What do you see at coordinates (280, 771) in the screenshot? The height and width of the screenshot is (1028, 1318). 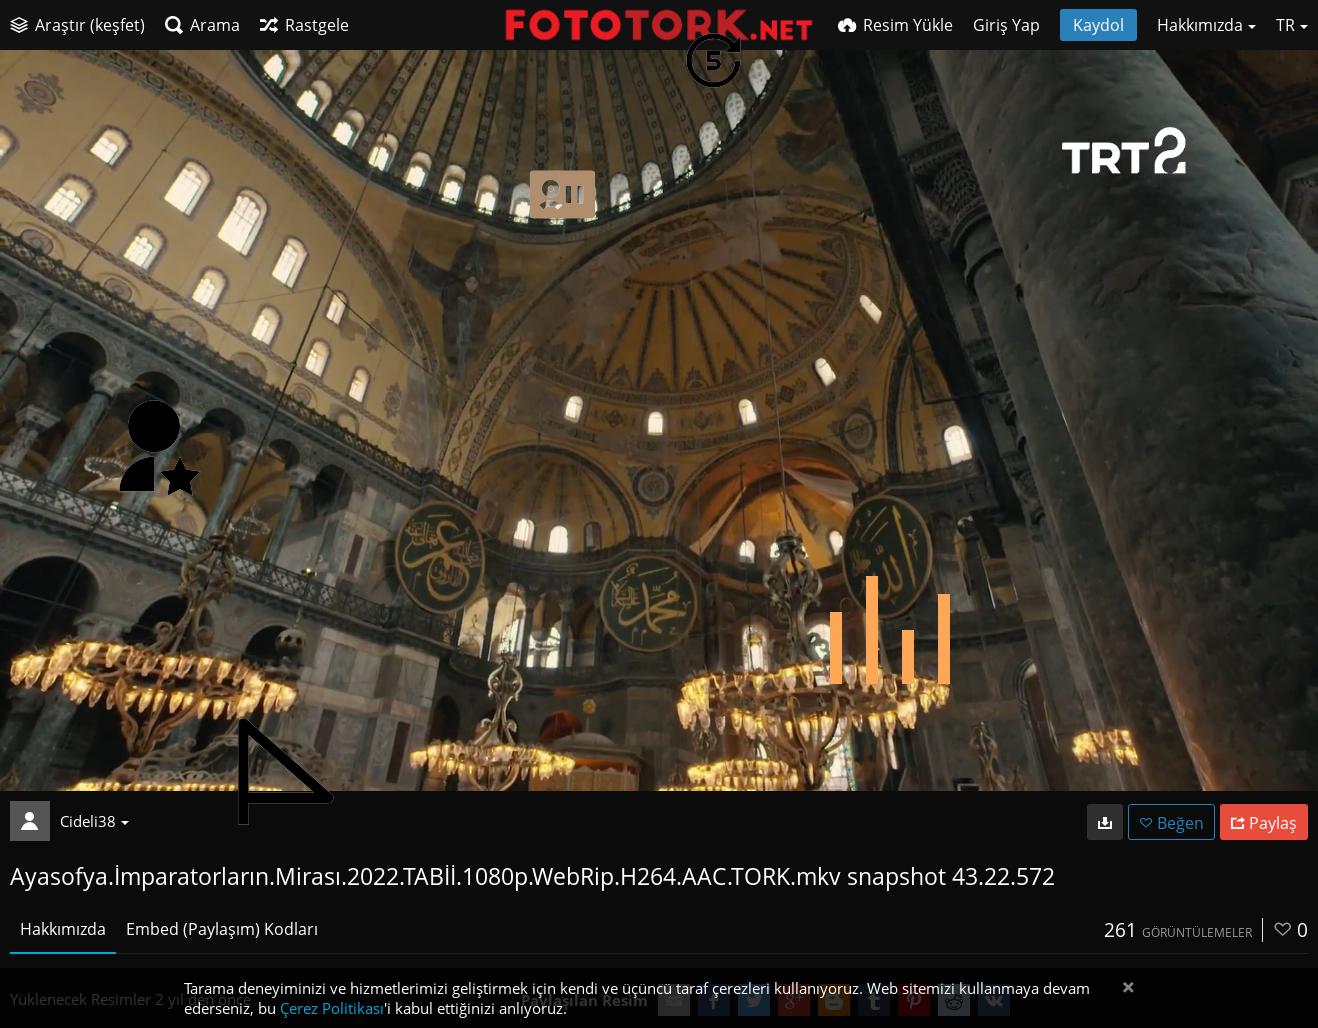 I see `flag an item for review or attention` at bounding box center [280, 771].